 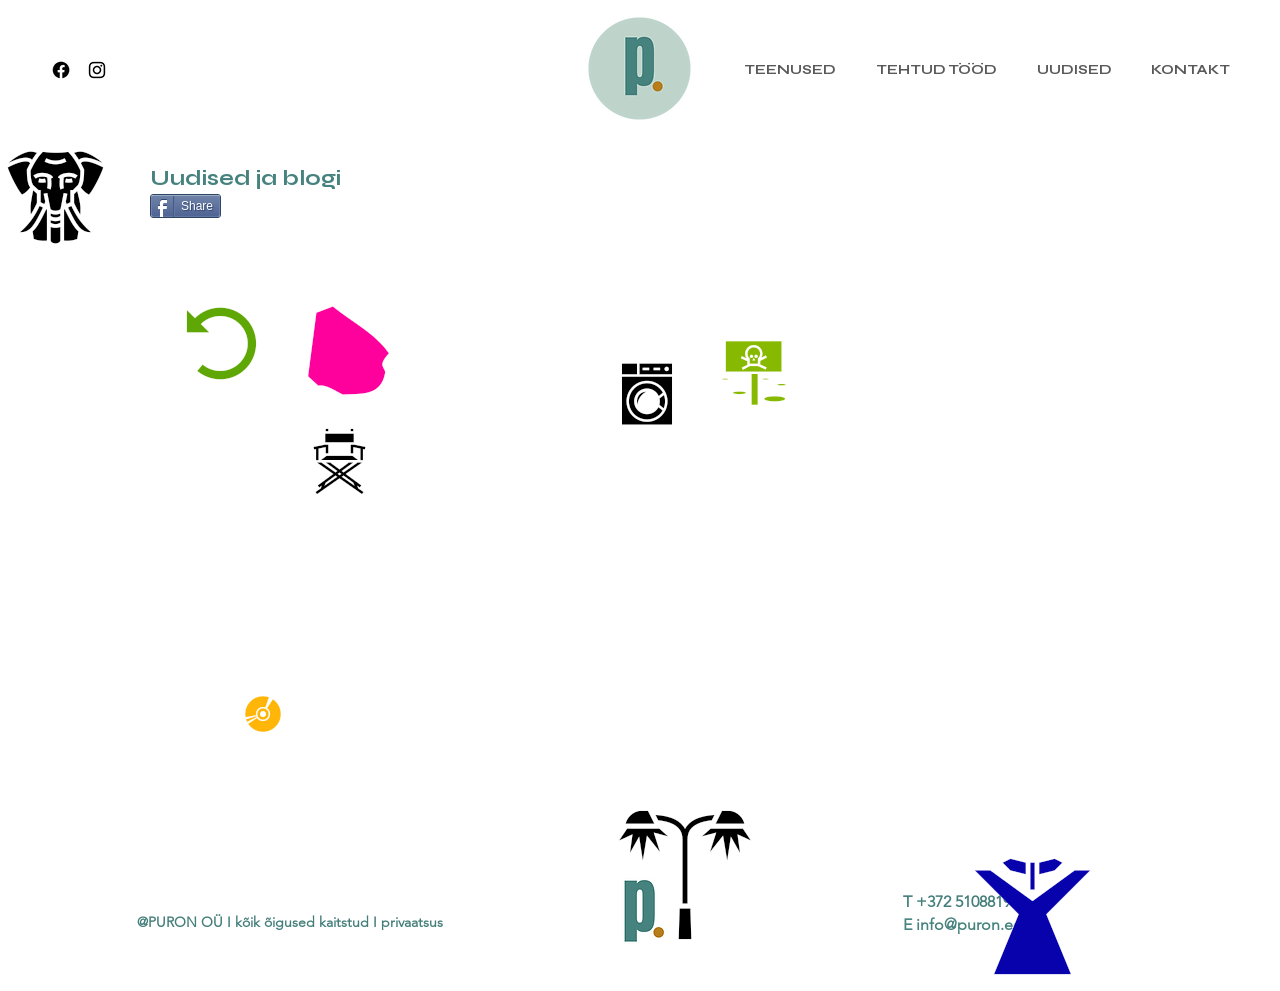 What do you see at coordinates (685, 875) in the screenshot?
I see `toggle street lighting in city builder game` at bounding box center [685, 875].